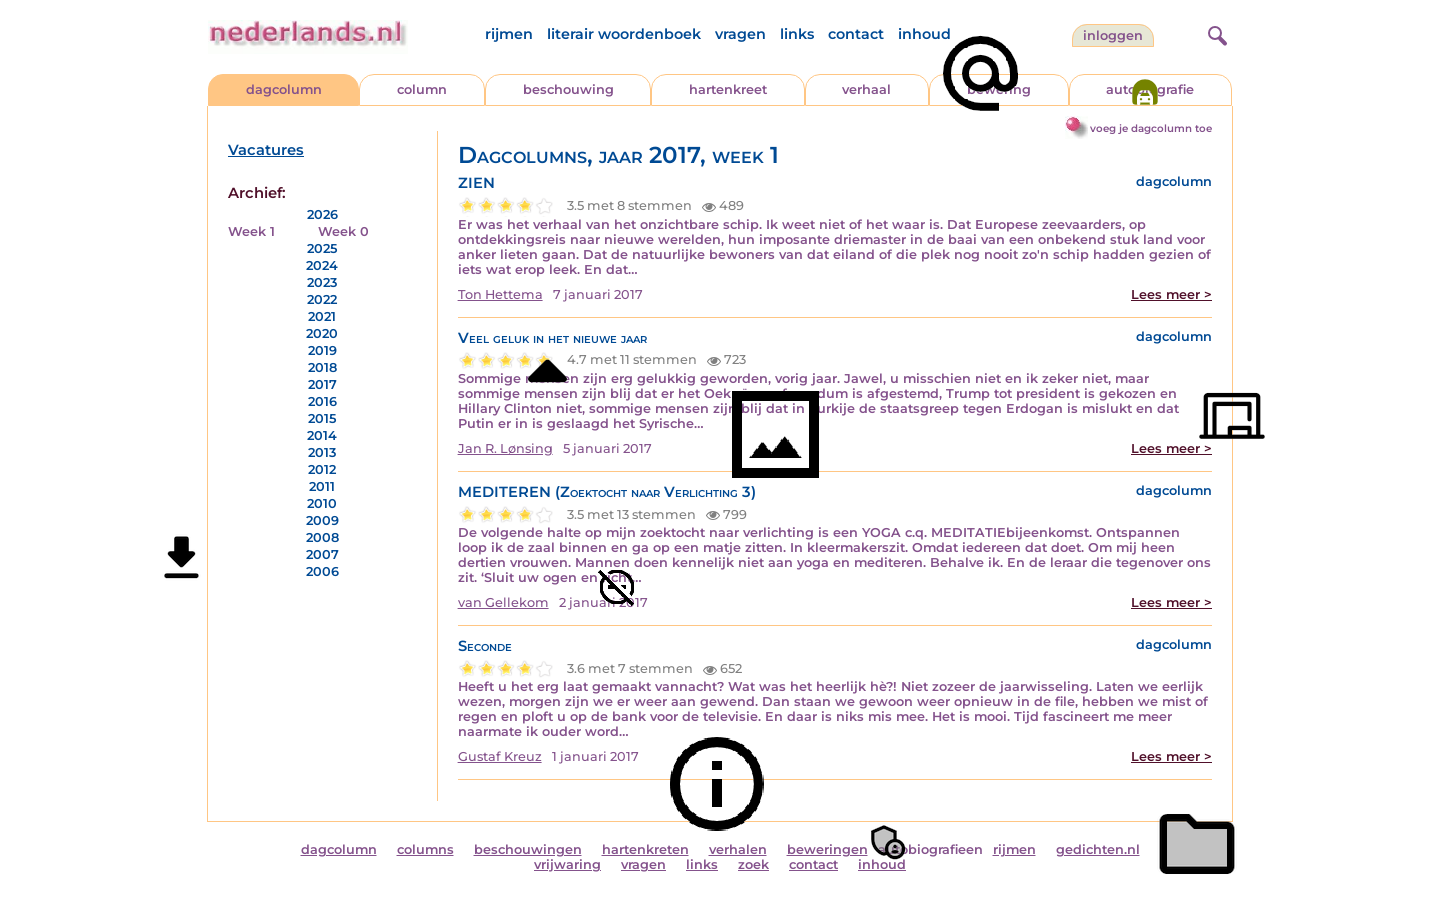 The image size is (1440, 900). I want to click on access files and documents, so click(1197, 844).